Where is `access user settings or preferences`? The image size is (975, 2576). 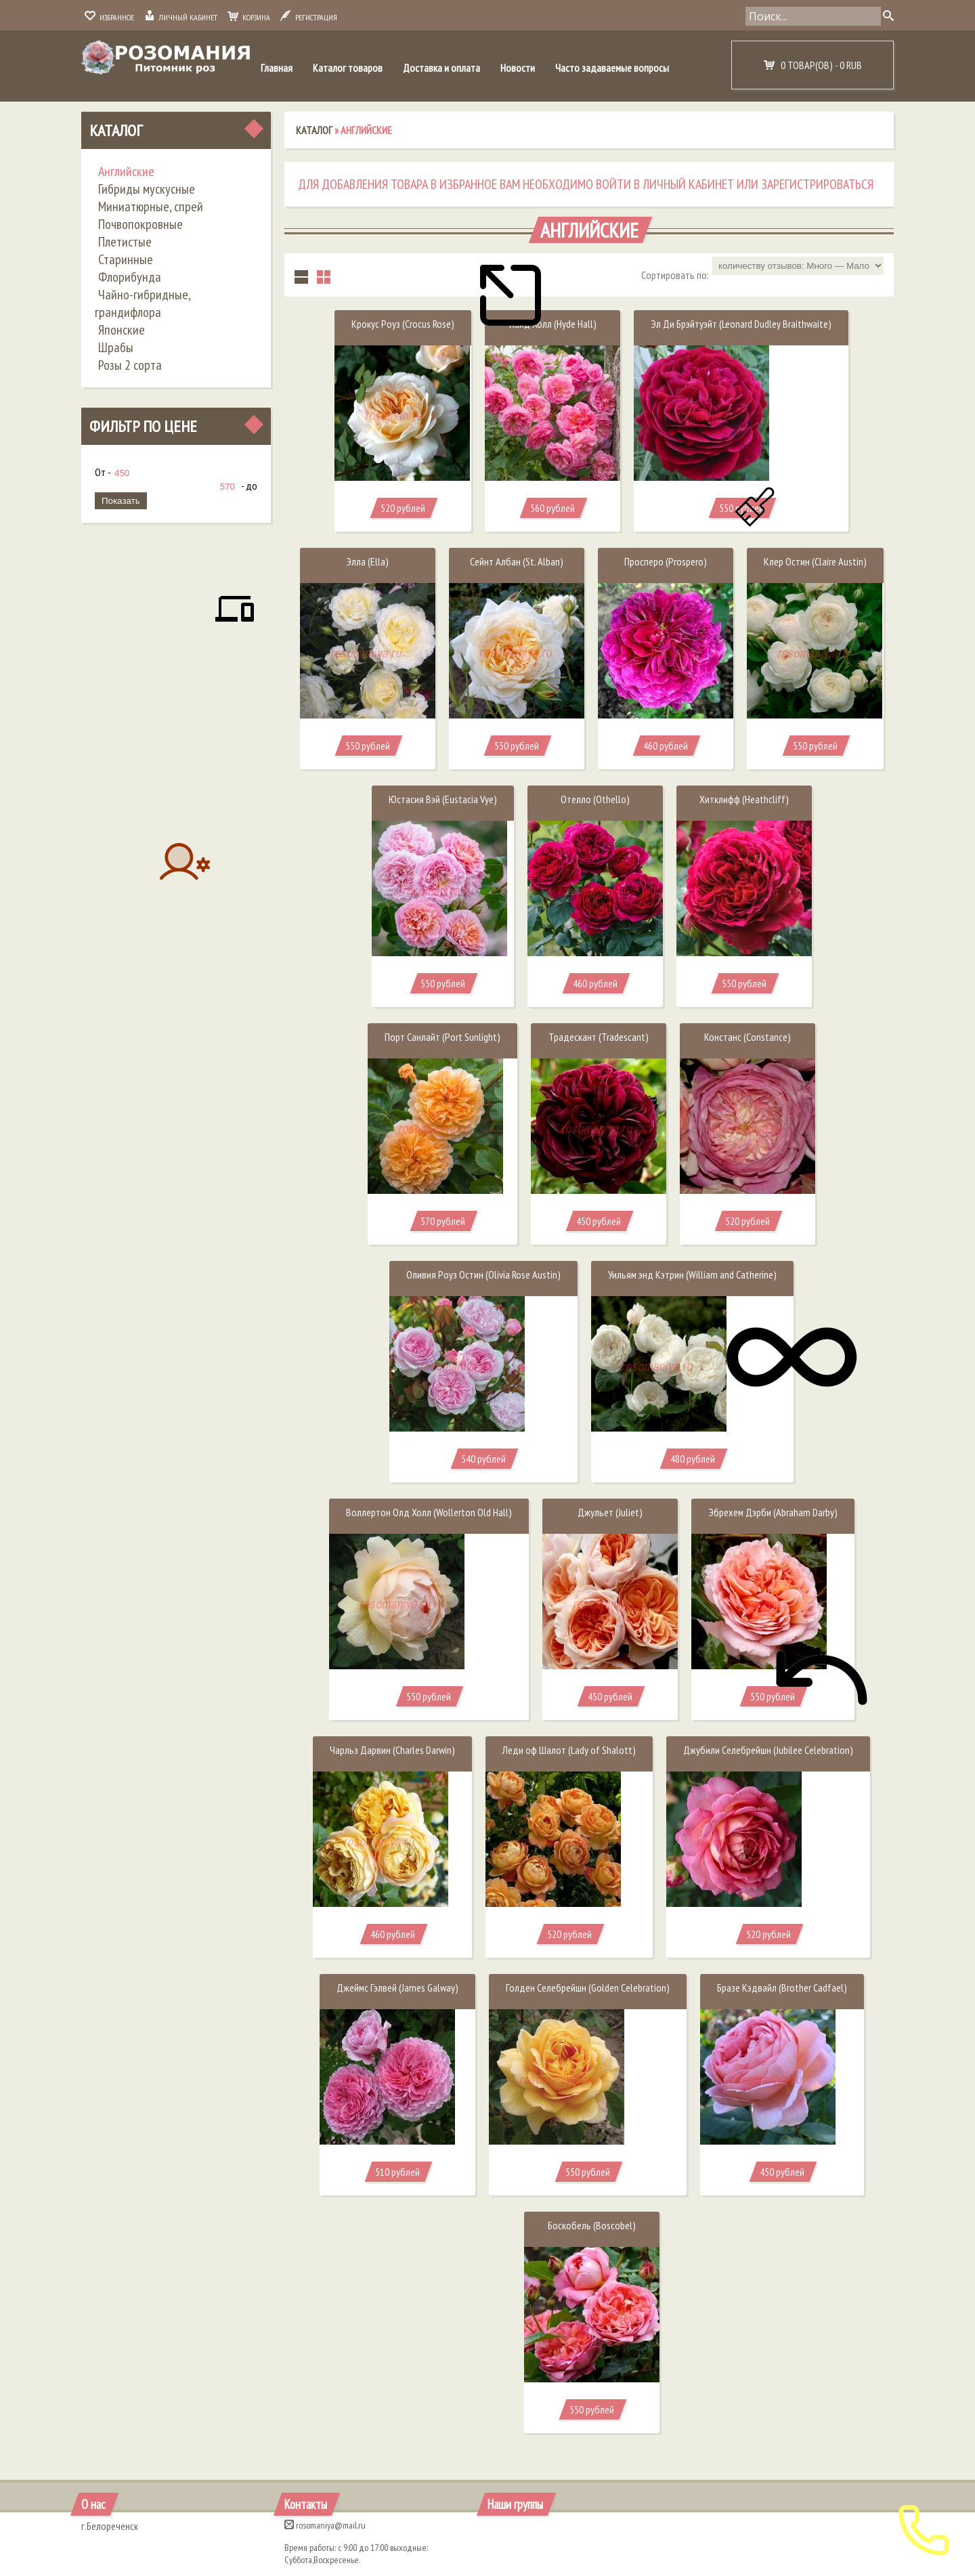
access user settings or preferences is located at coordinates (183, 863).